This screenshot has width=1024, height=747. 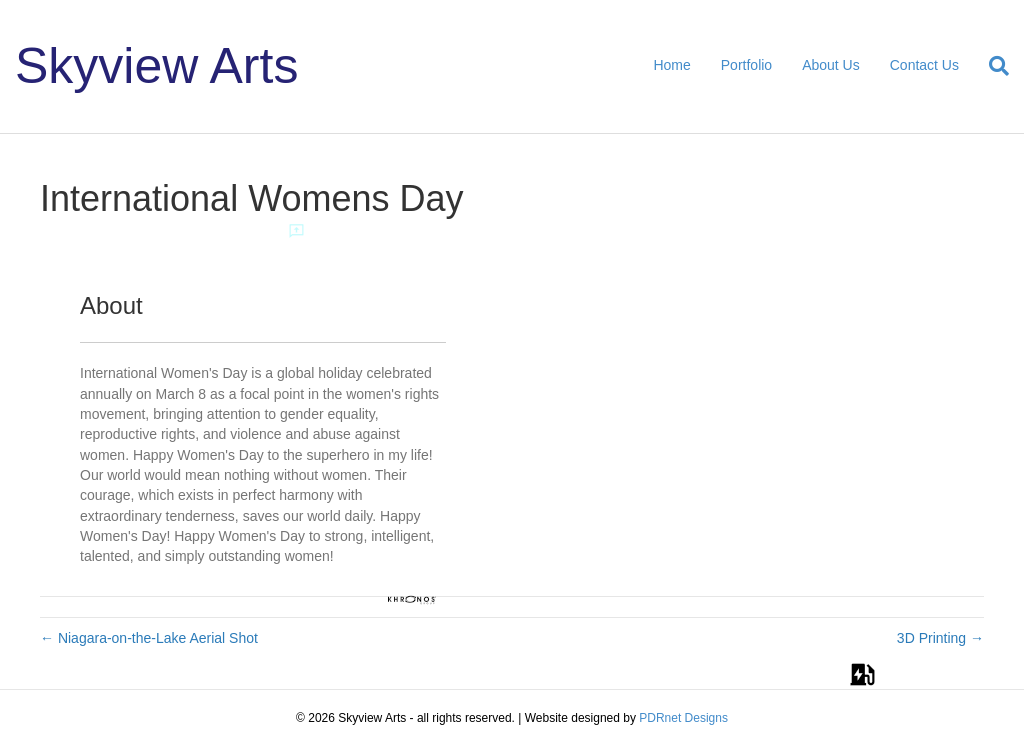 What do you see at coordinates (862, 674) in the screenshot?
I see `find nearby EV charging stations` at bounding box center [862, 674].